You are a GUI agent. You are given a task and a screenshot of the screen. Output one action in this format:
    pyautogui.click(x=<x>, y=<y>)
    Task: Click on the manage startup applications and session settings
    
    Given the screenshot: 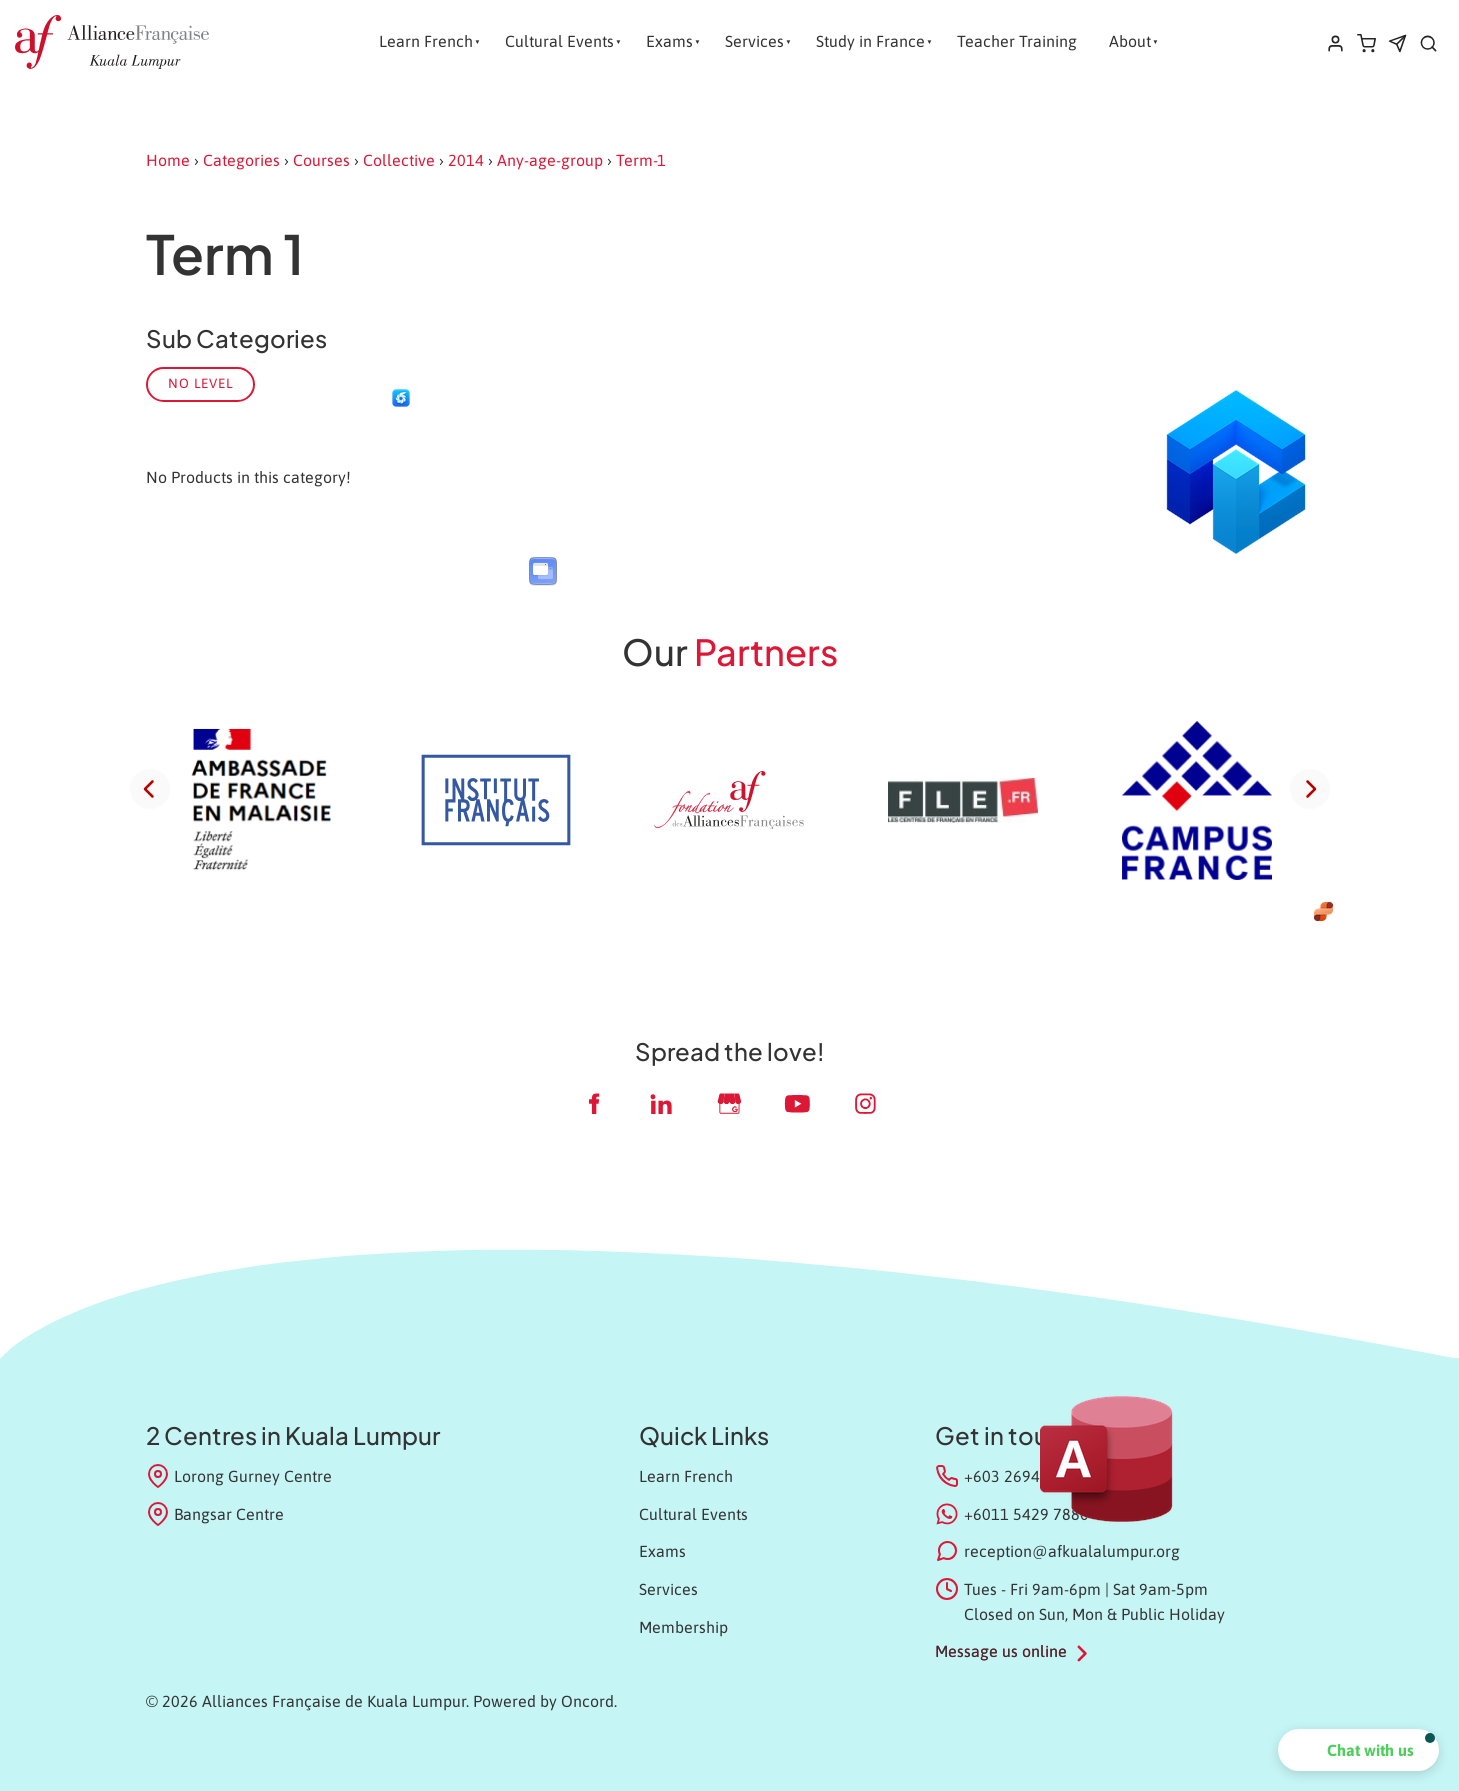 What is the action you would take?
    pyautogui.click(x=543, y=571)
    